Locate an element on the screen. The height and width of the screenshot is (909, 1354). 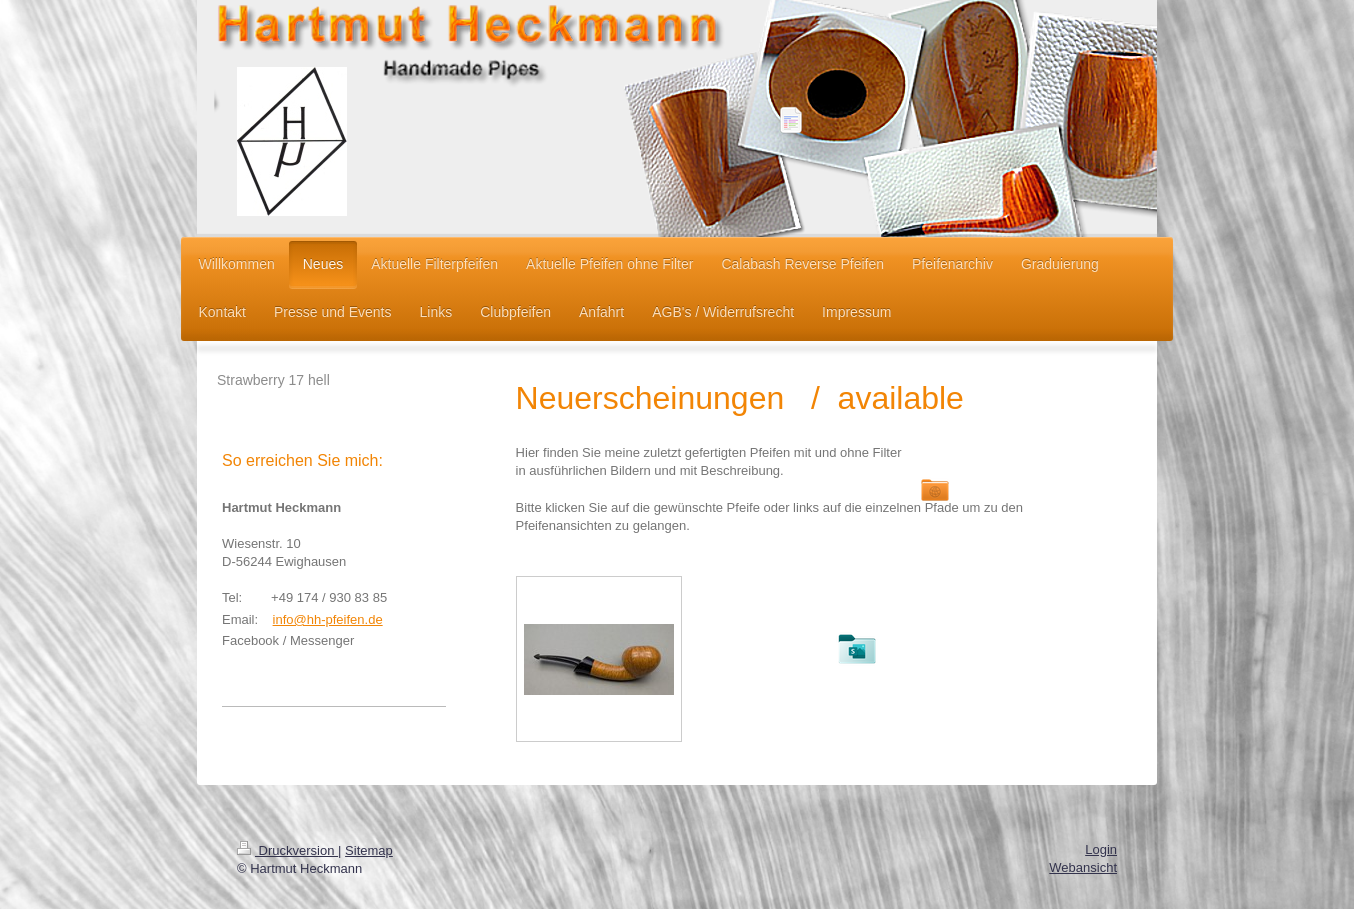
open folder containing html or web files is located at coordinates (935, 490).